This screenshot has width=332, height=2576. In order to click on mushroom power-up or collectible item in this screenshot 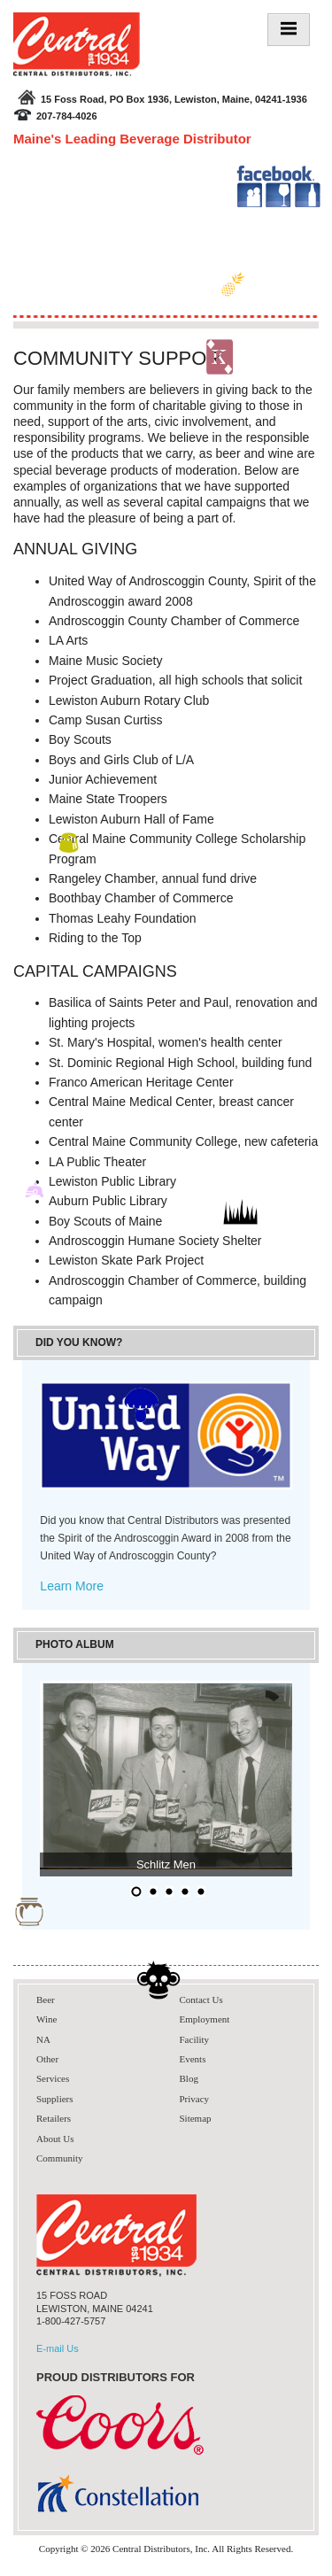, I will do `click(141, 1404)`.